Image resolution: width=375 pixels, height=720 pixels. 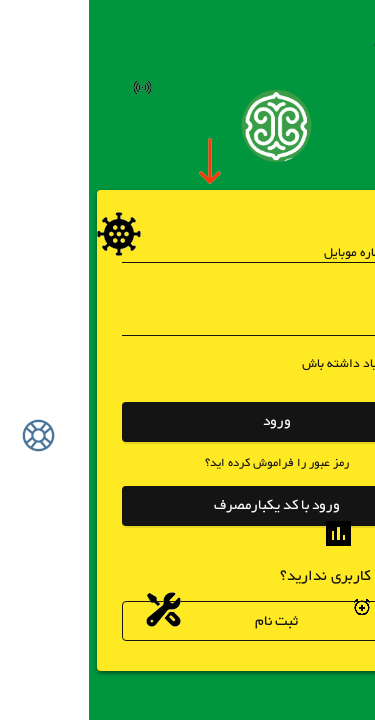 What do you see at coordinates (362, 607) in the screenshot?
I see `add a new alarm` at bounding box center [362, 607].